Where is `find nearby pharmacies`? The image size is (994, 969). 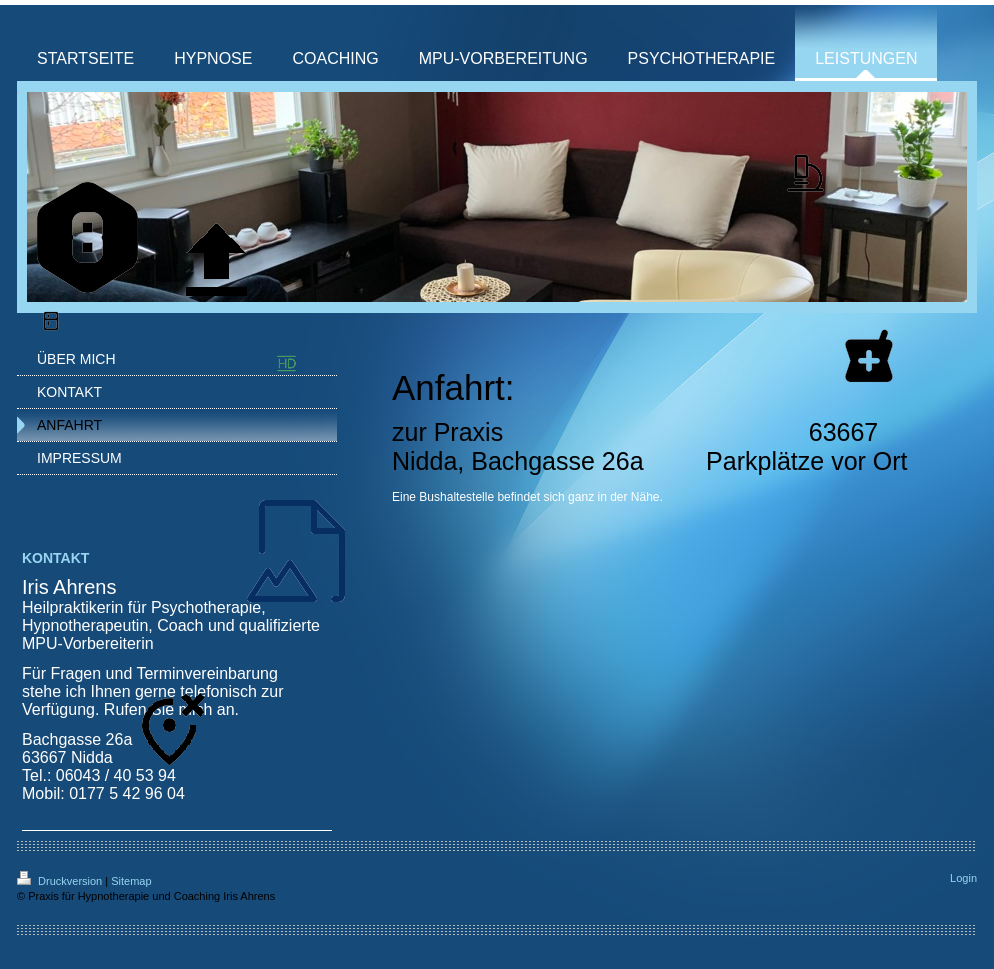
find nearby pharmacies is located at coordinates (869, 358).